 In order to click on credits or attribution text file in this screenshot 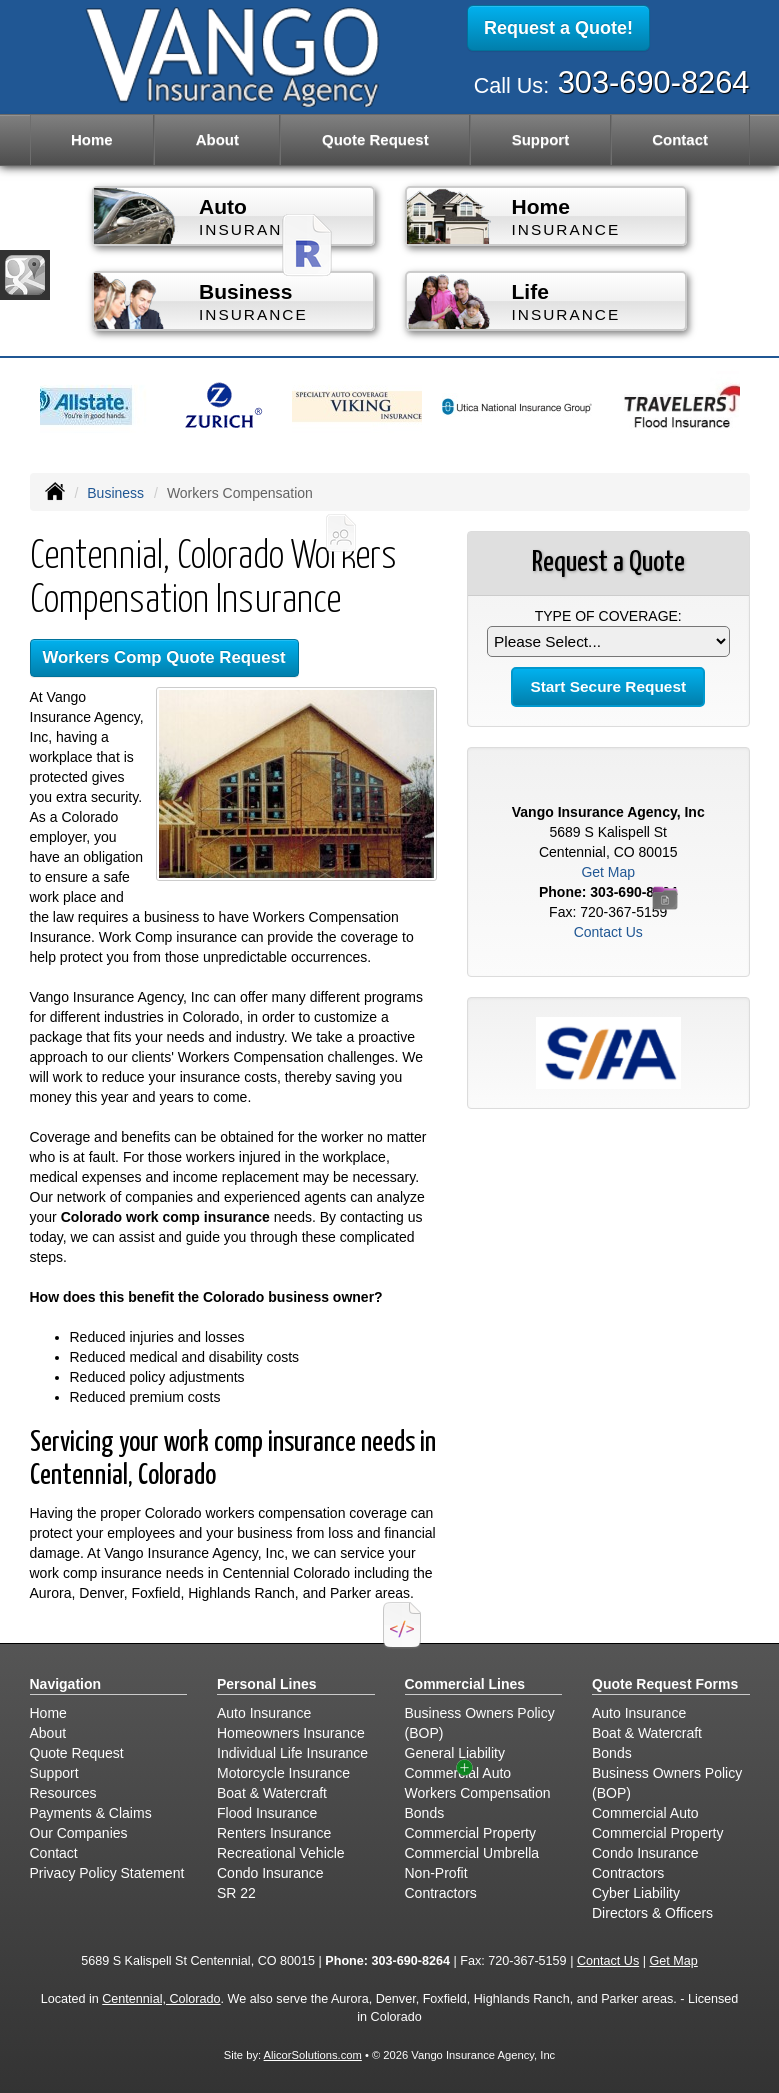, I will do `click(341, 533)`.